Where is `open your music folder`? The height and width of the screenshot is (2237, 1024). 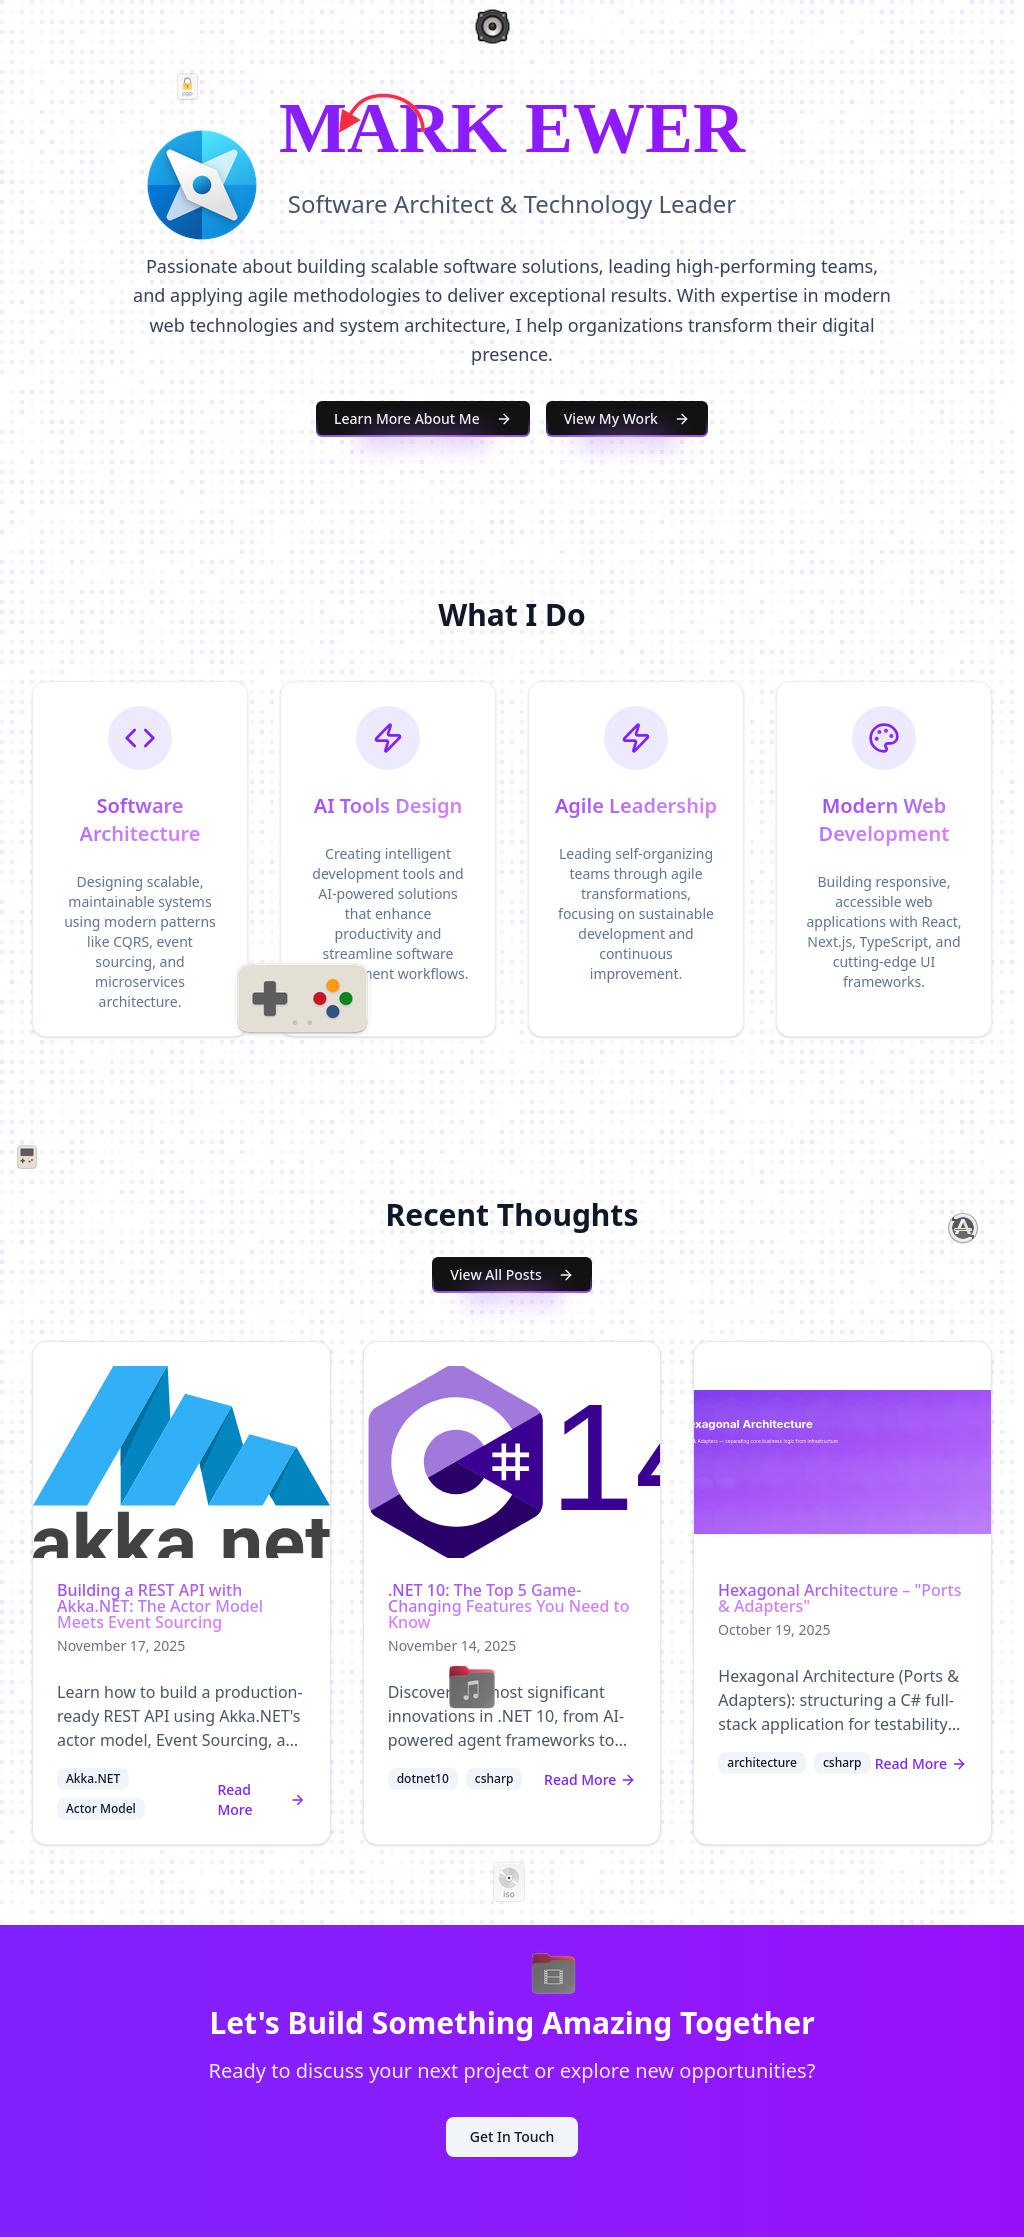
open your music folder is located at coordinates (472, 1687).